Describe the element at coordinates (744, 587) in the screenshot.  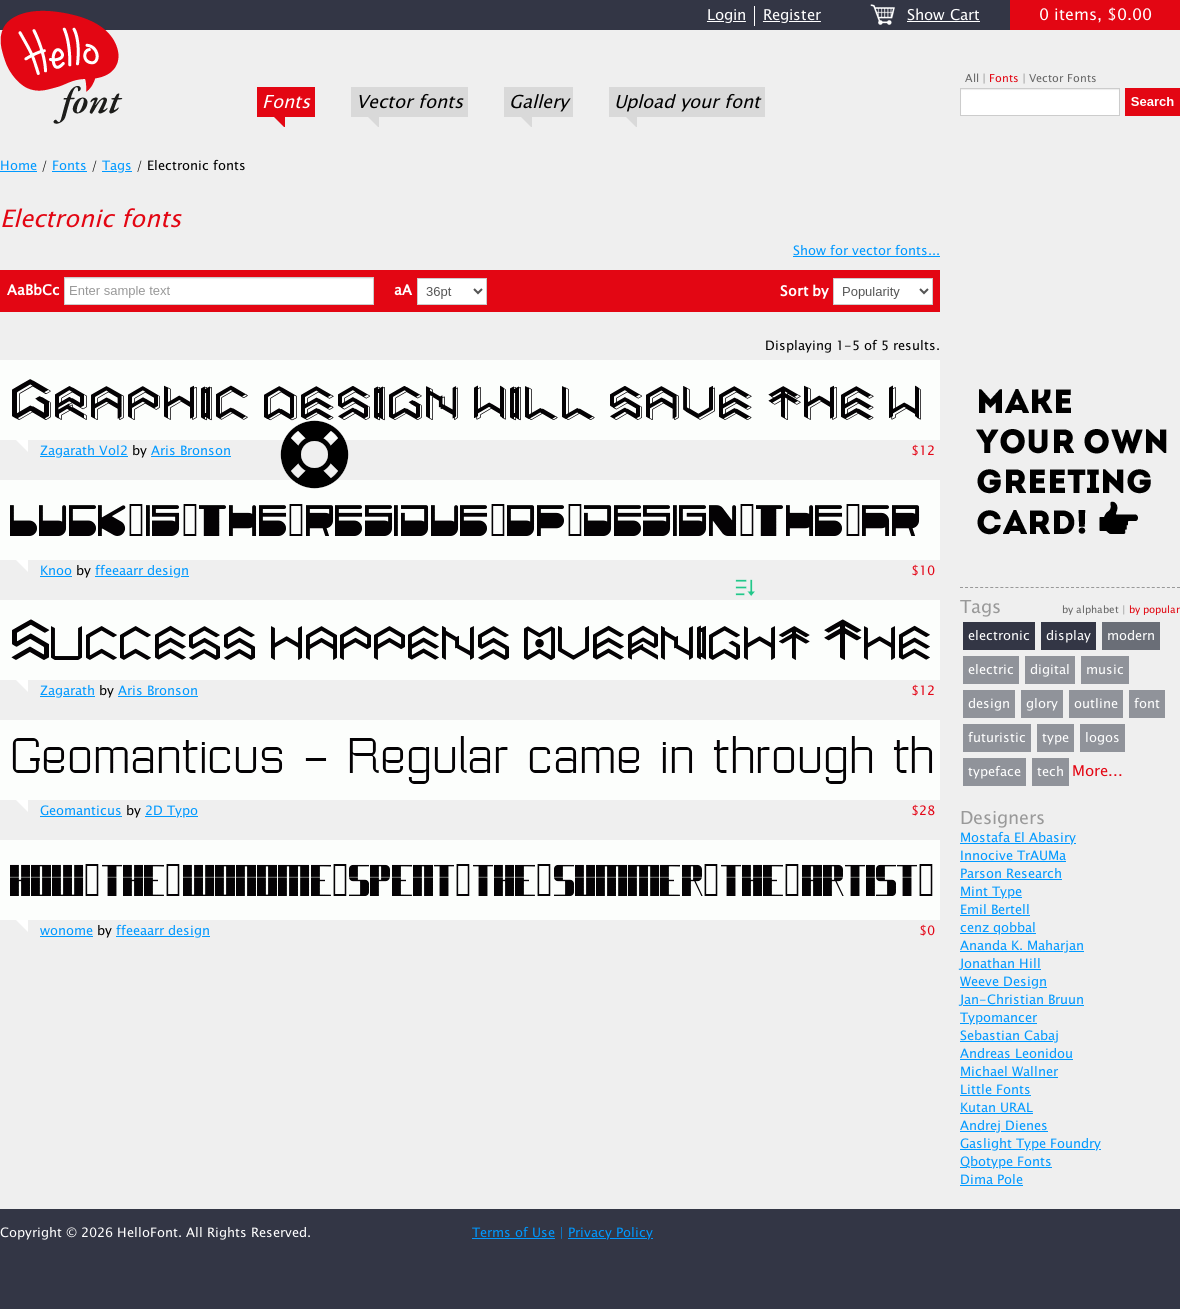
I see `sort items in descending order` at that location.